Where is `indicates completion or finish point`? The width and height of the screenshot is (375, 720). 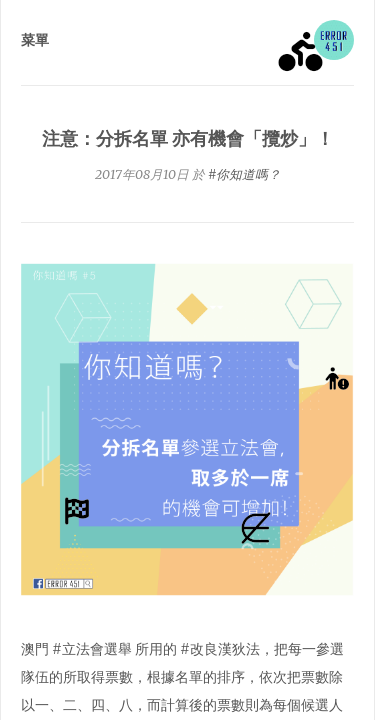 indicates completion or finish point is located at coordinates (77, 511).